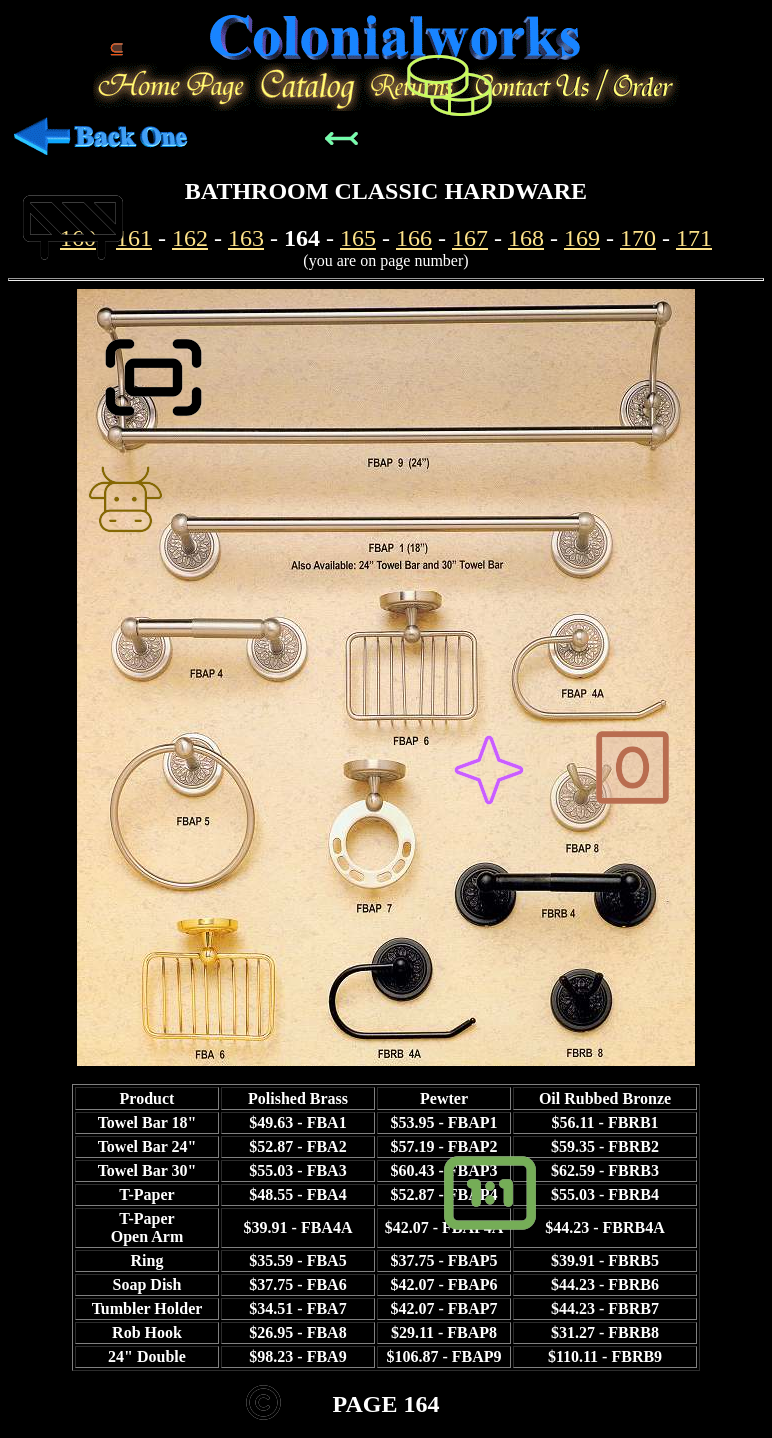 The width and height of the screenshot is (772, 1438). I want to click on indicates copyrighted content, so click(263, 1402).